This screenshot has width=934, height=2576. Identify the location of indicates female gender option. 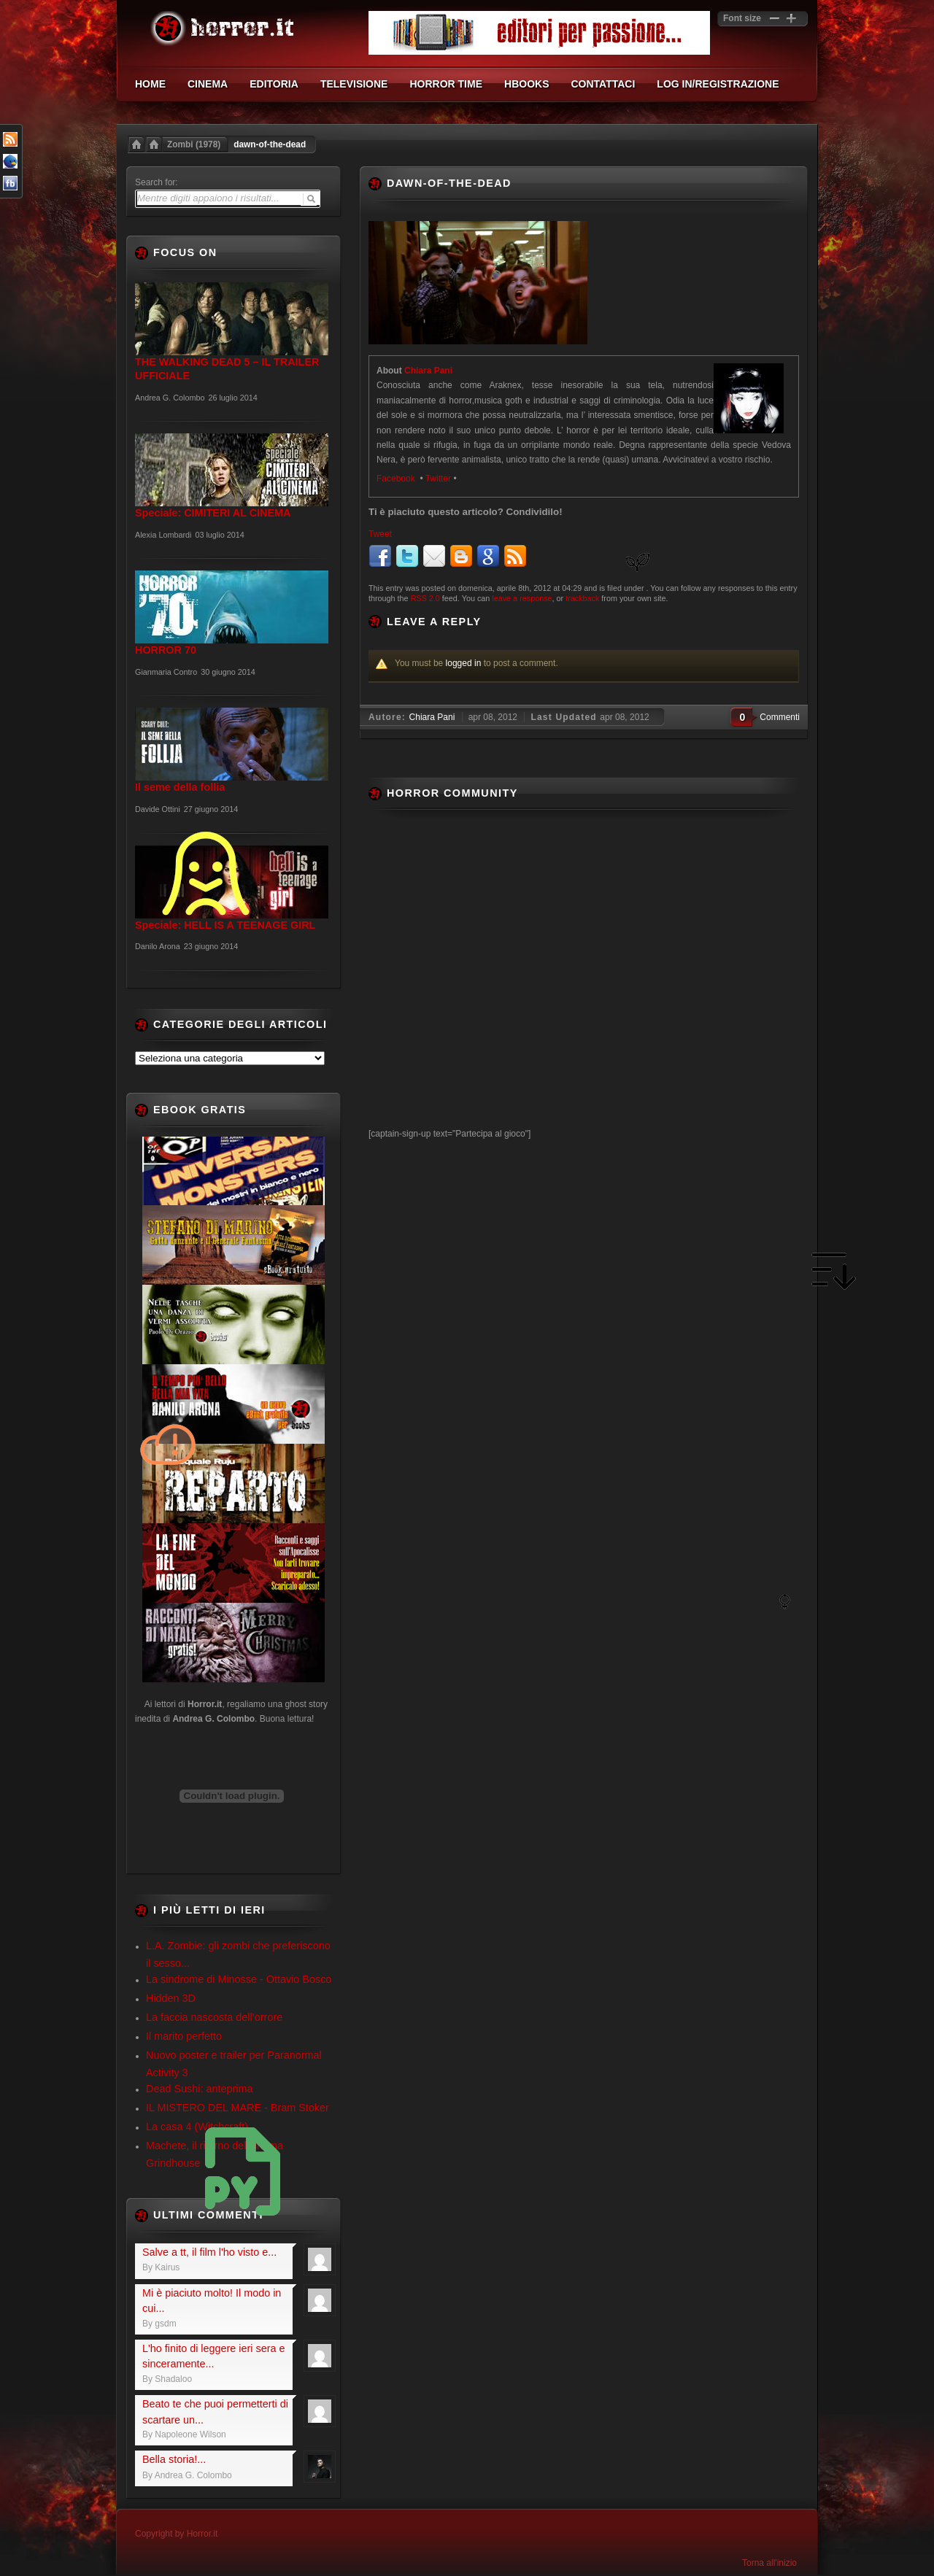
(784, 1601).